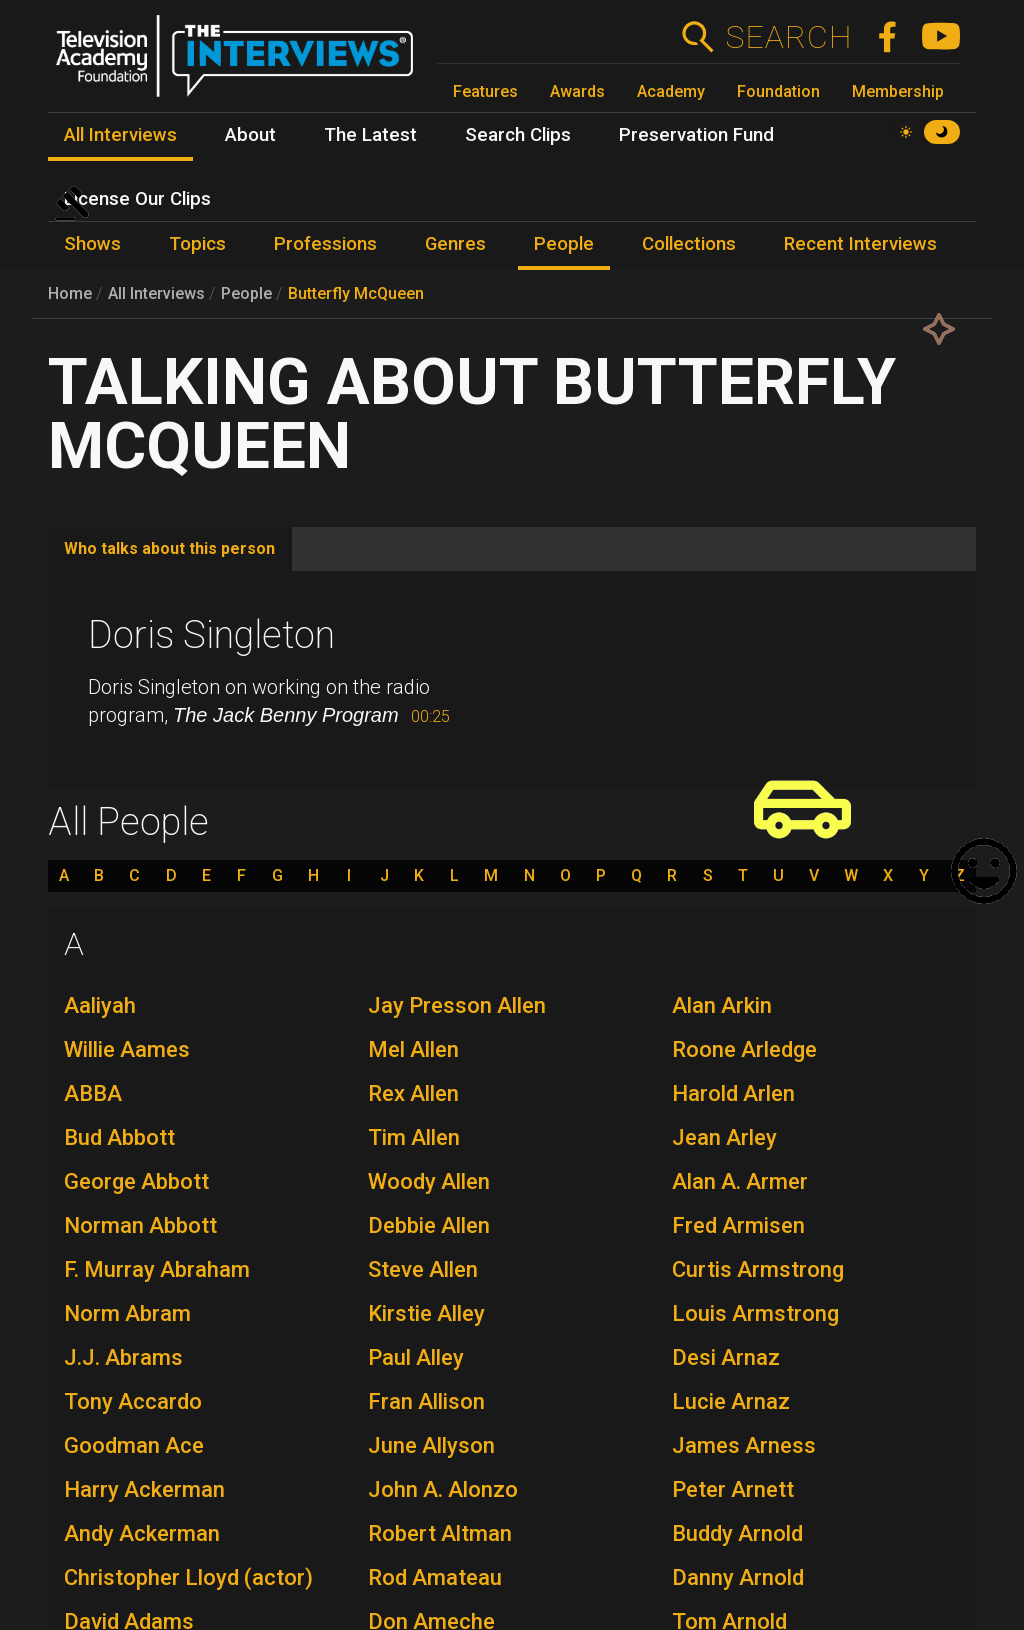 This screenshot has width=1024, height=1630. What do you see at coordinates (939, 329) in the screenshot?
I see `add a sparkle or highlight effect` at bounding box center [939, 329].